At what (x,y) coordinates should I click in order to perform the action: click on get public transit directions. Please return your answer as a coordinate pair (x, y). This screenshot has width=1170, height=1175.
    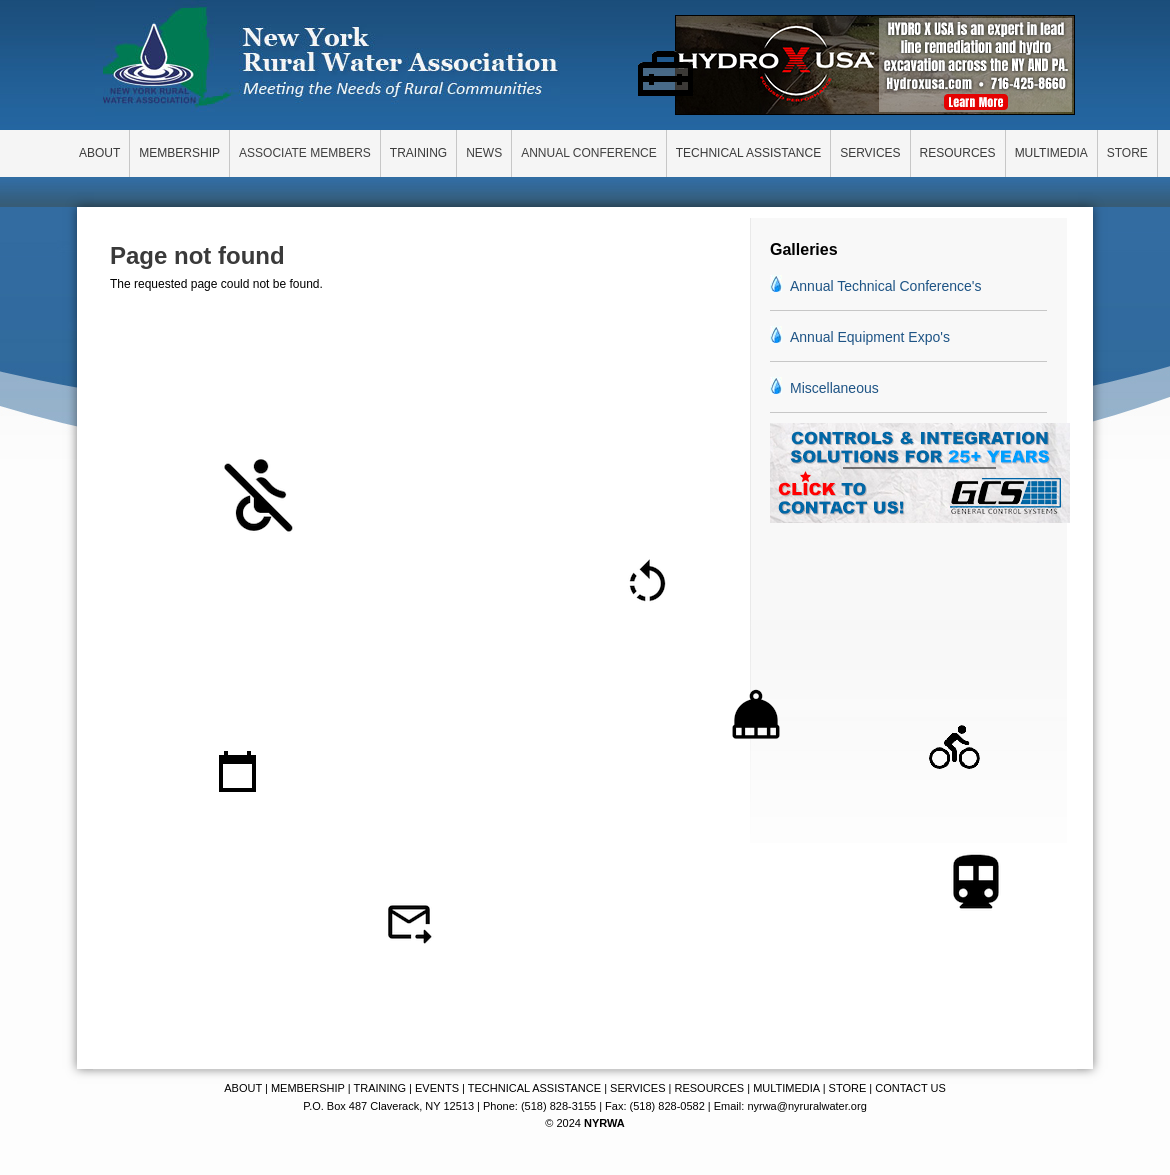
    Looking at the image, I should click on (976, 883).